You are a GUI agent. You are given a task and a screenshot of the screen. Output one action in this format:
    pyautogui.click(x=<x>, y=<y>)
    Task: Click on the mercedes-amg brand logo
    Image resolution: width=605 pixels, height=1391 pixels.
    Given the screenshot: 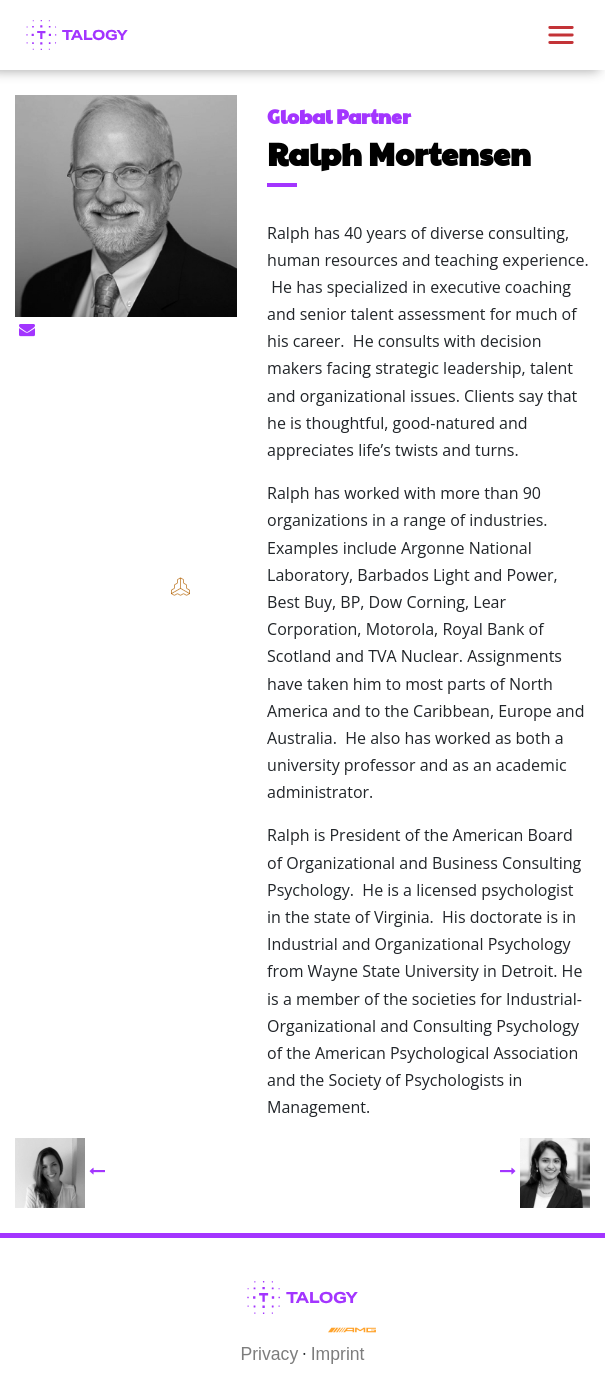 What is the action you would take?
    pyautogui.click(x=352, y=1330)
    